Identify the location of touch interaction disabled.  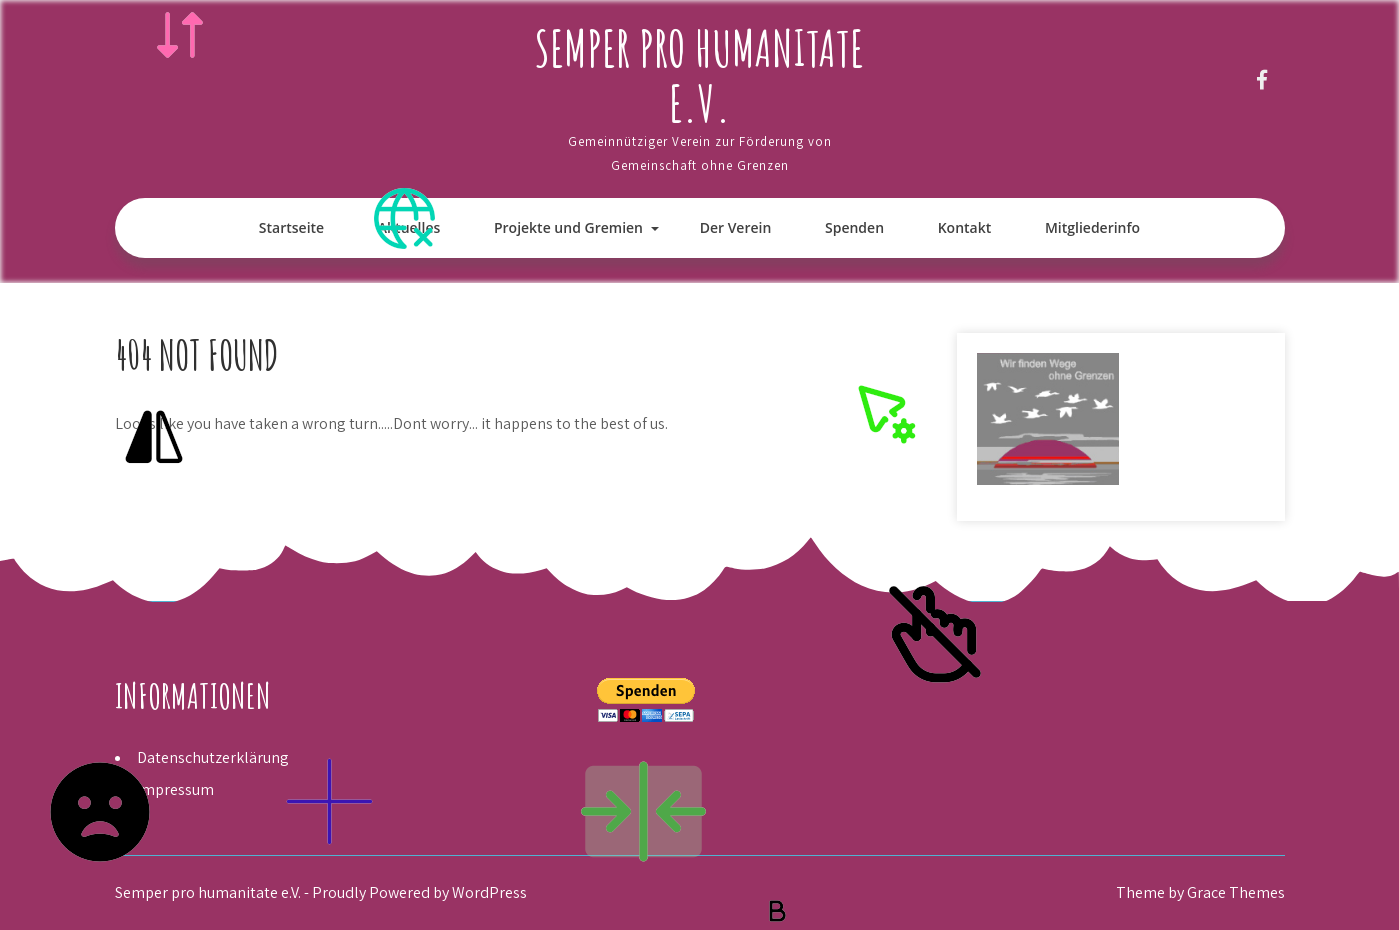
(935, 632).